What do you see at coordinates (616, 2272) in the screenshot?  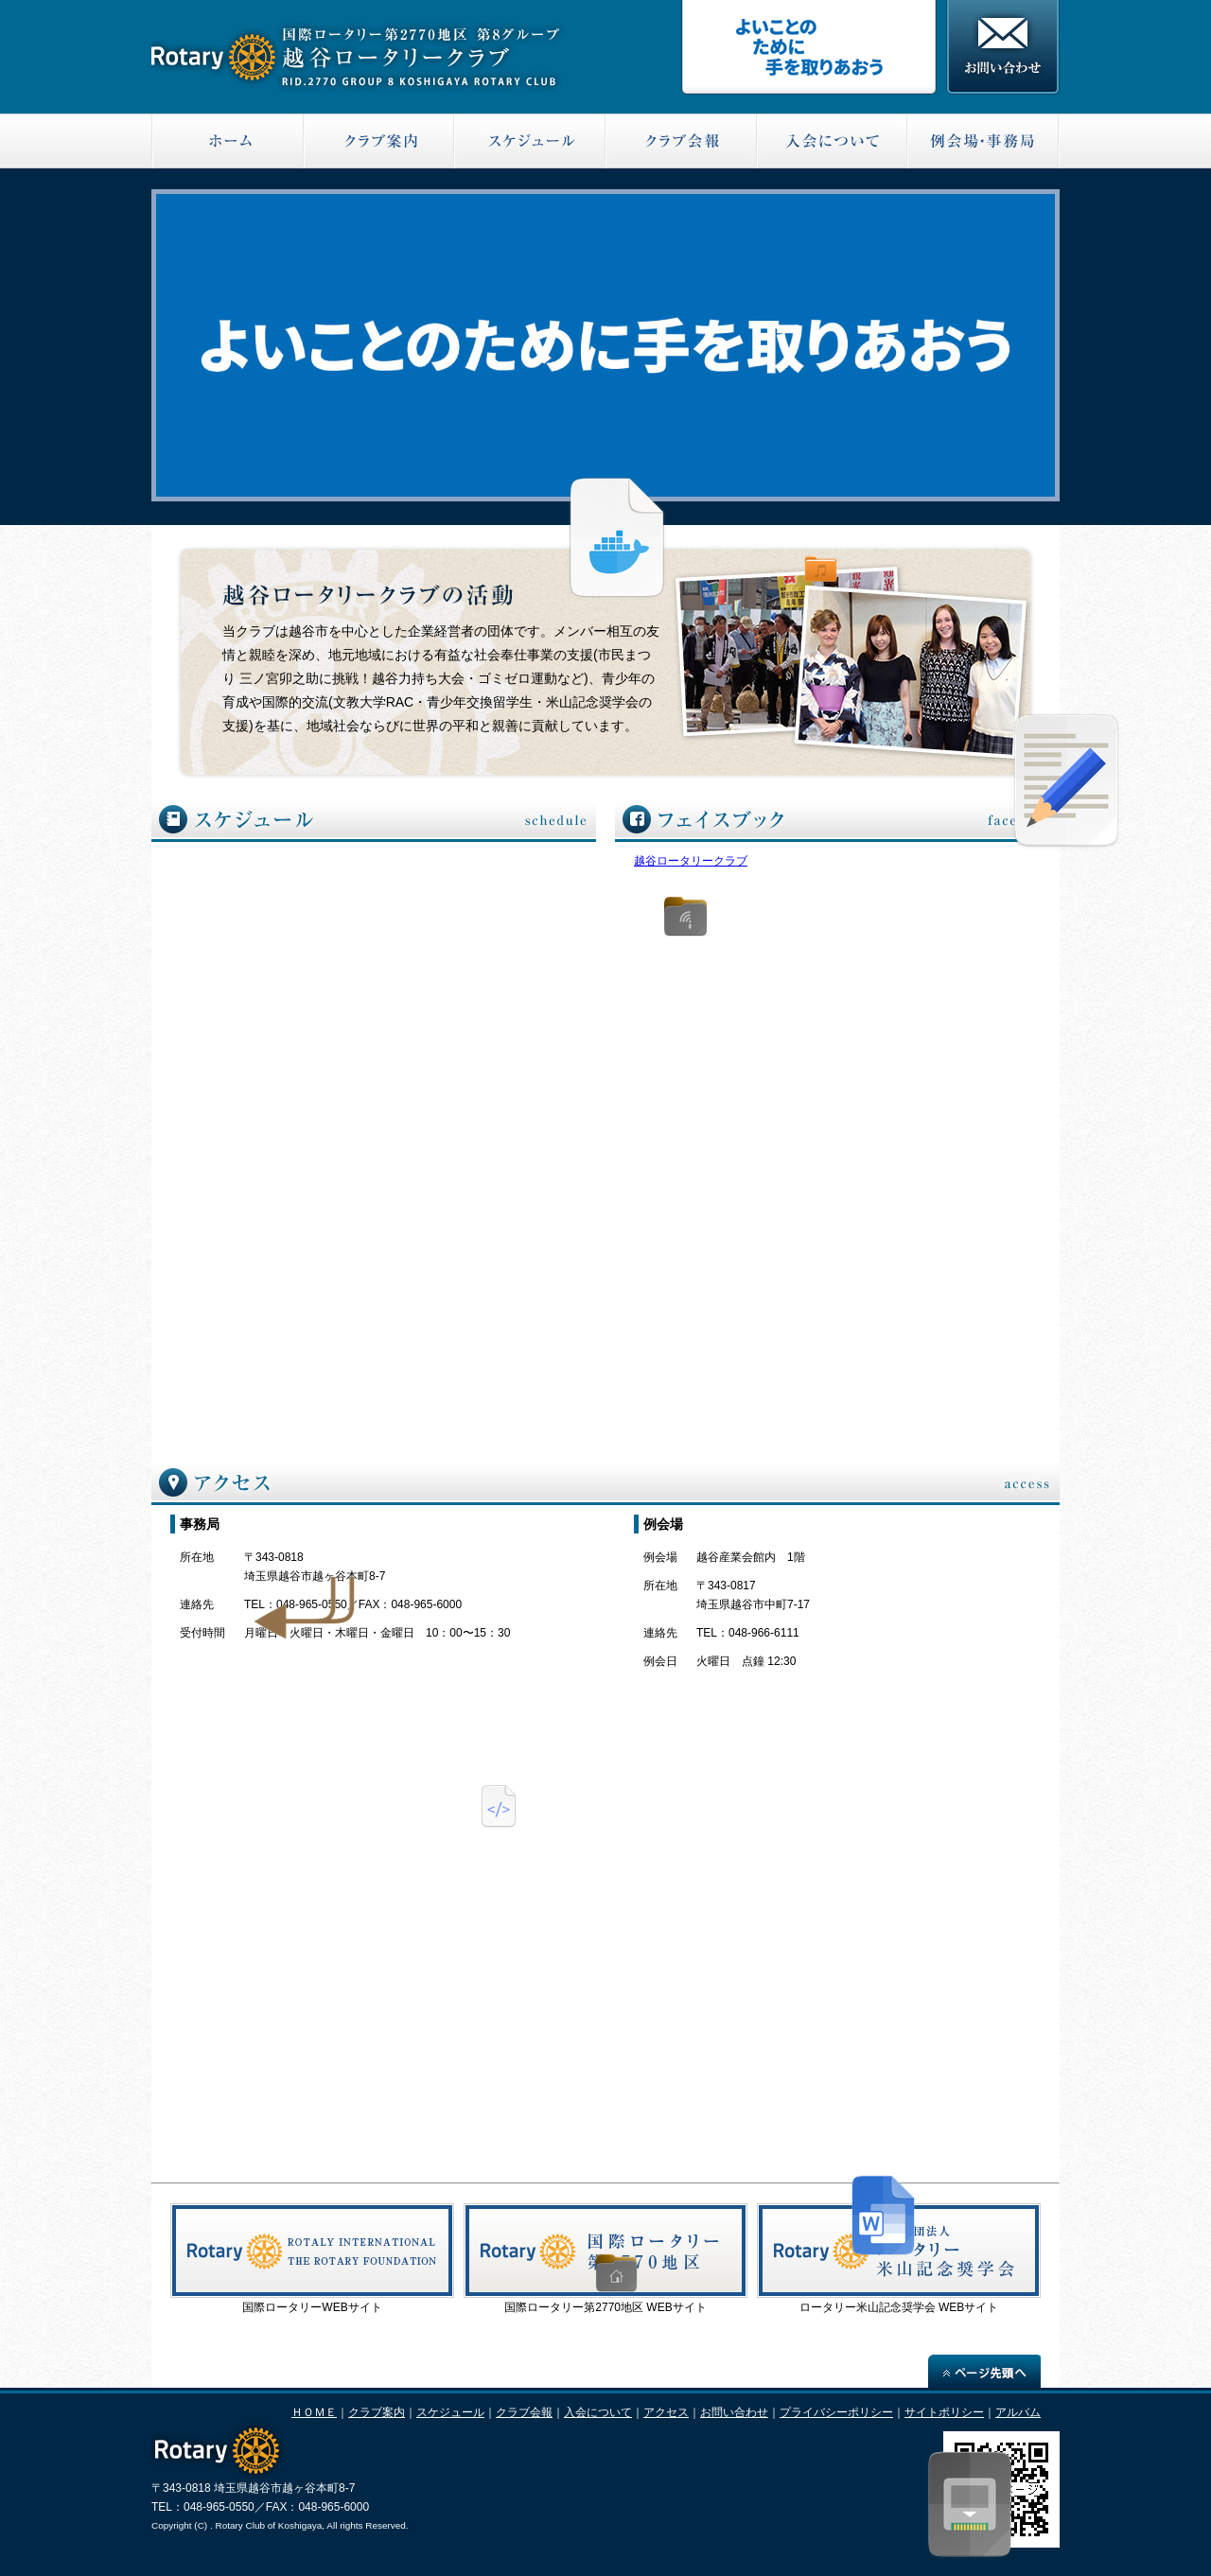 I see `access your home folder` at bounding box center [616, 2272].